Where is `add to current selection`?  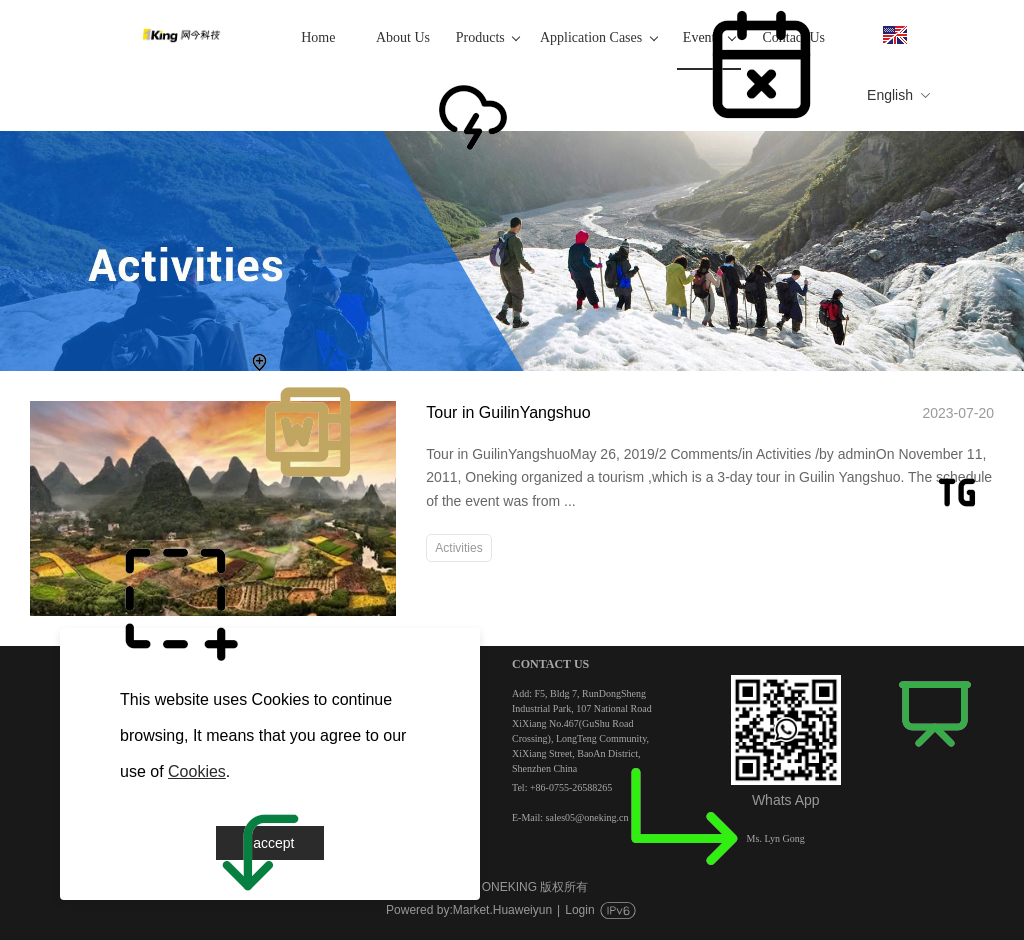 add to current selection is located at coordinates (175, 598).